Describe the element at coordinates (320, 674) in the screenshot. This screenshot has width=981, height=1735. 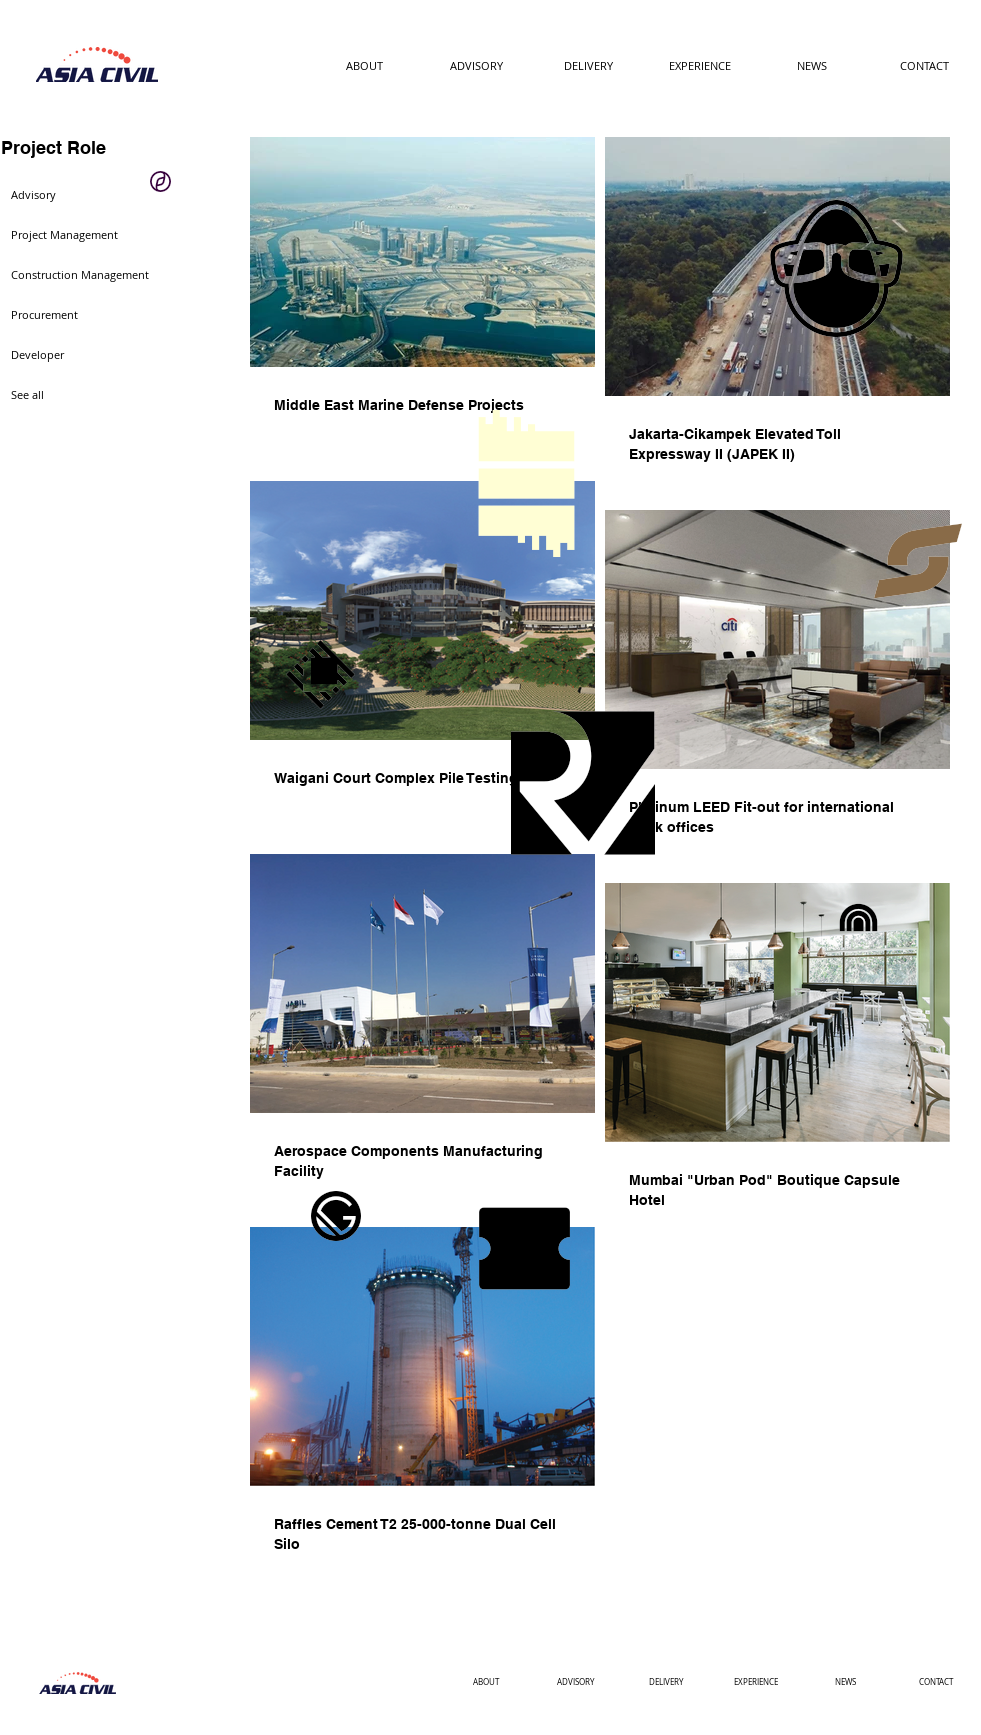
I see `open raycast app` at that location.